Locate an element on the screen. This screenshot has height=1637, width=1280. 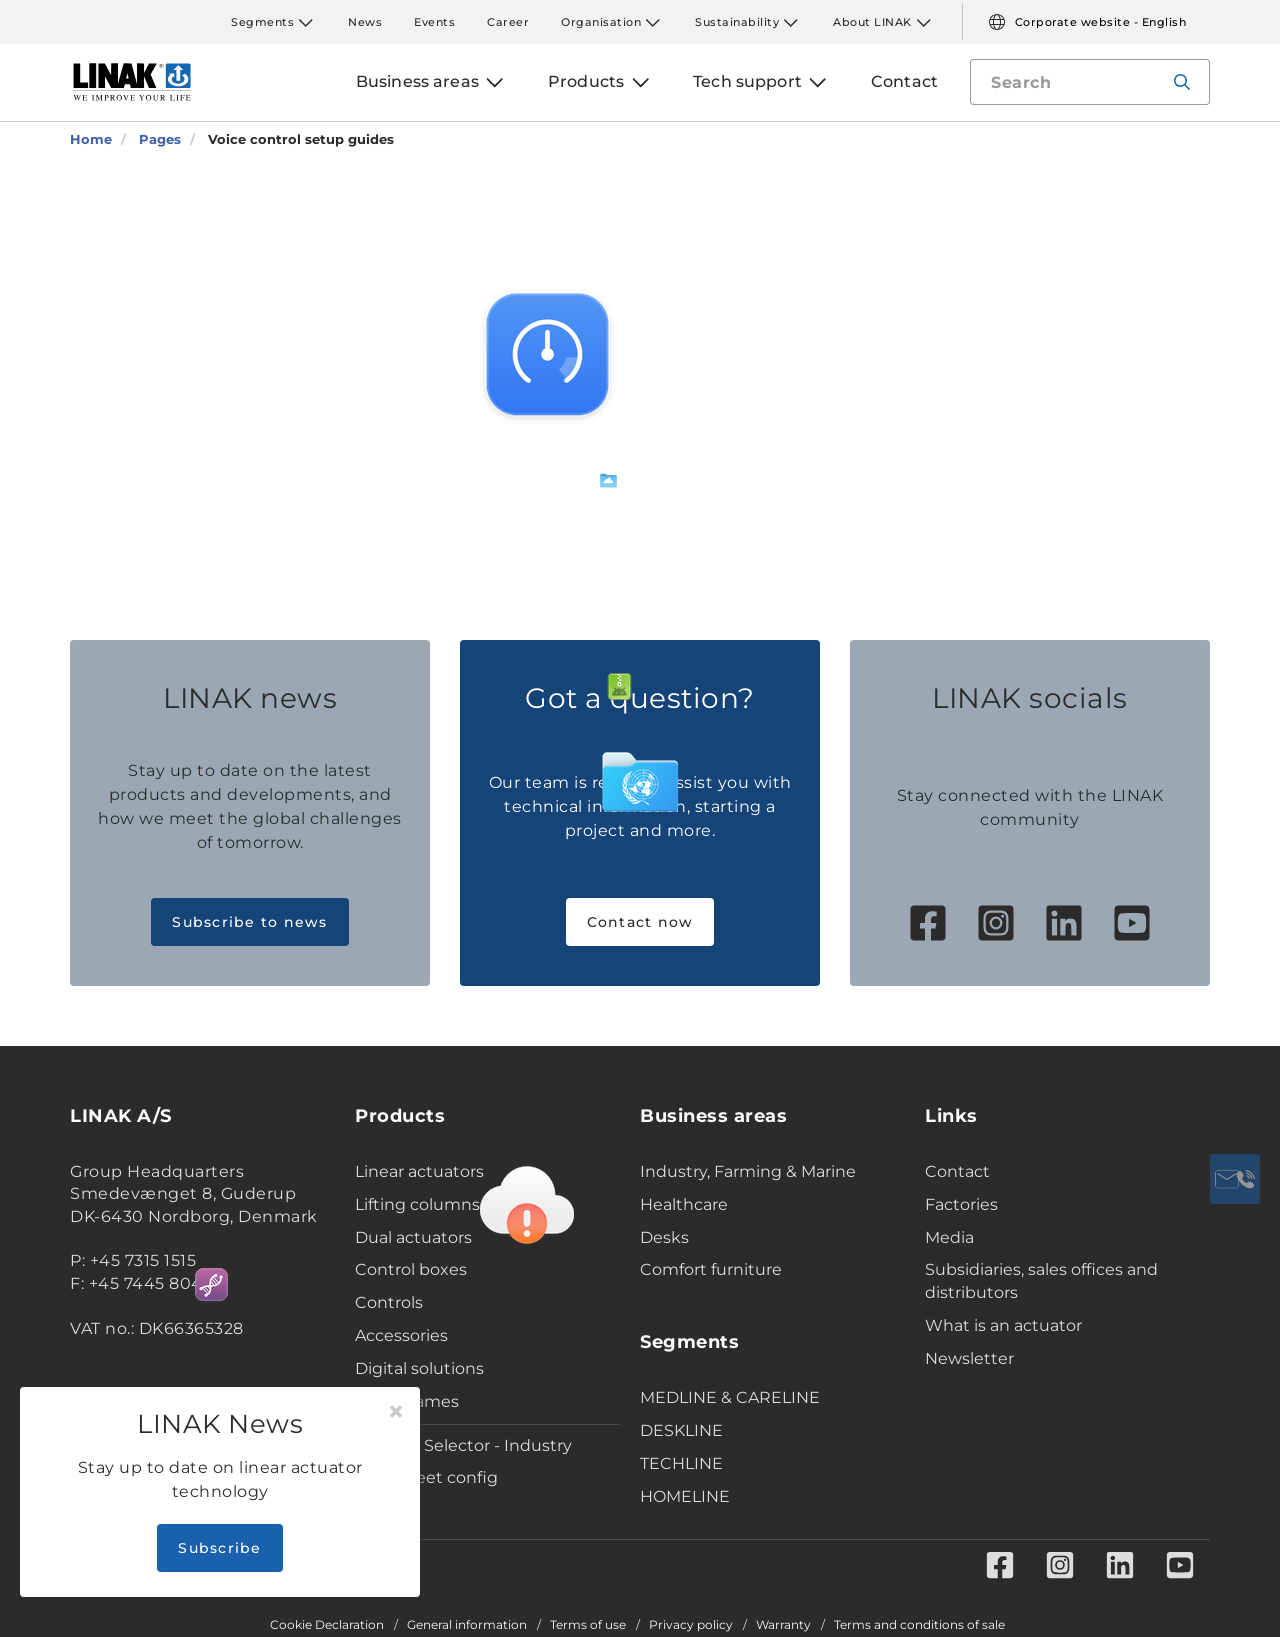
an android application package file is located at coordinates (619, 686).